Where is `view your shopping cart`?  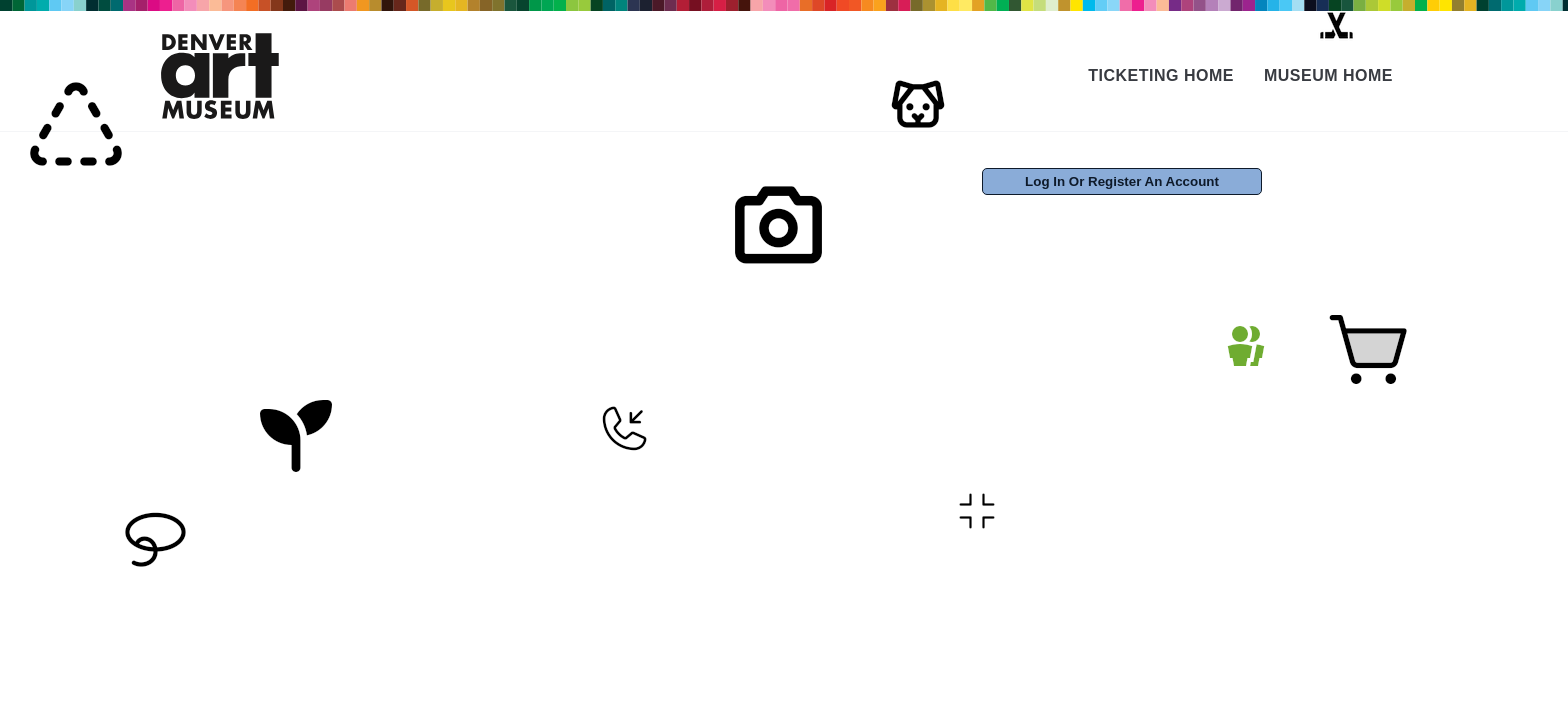
view your shopping cart is located at coordinates (1369, 349).